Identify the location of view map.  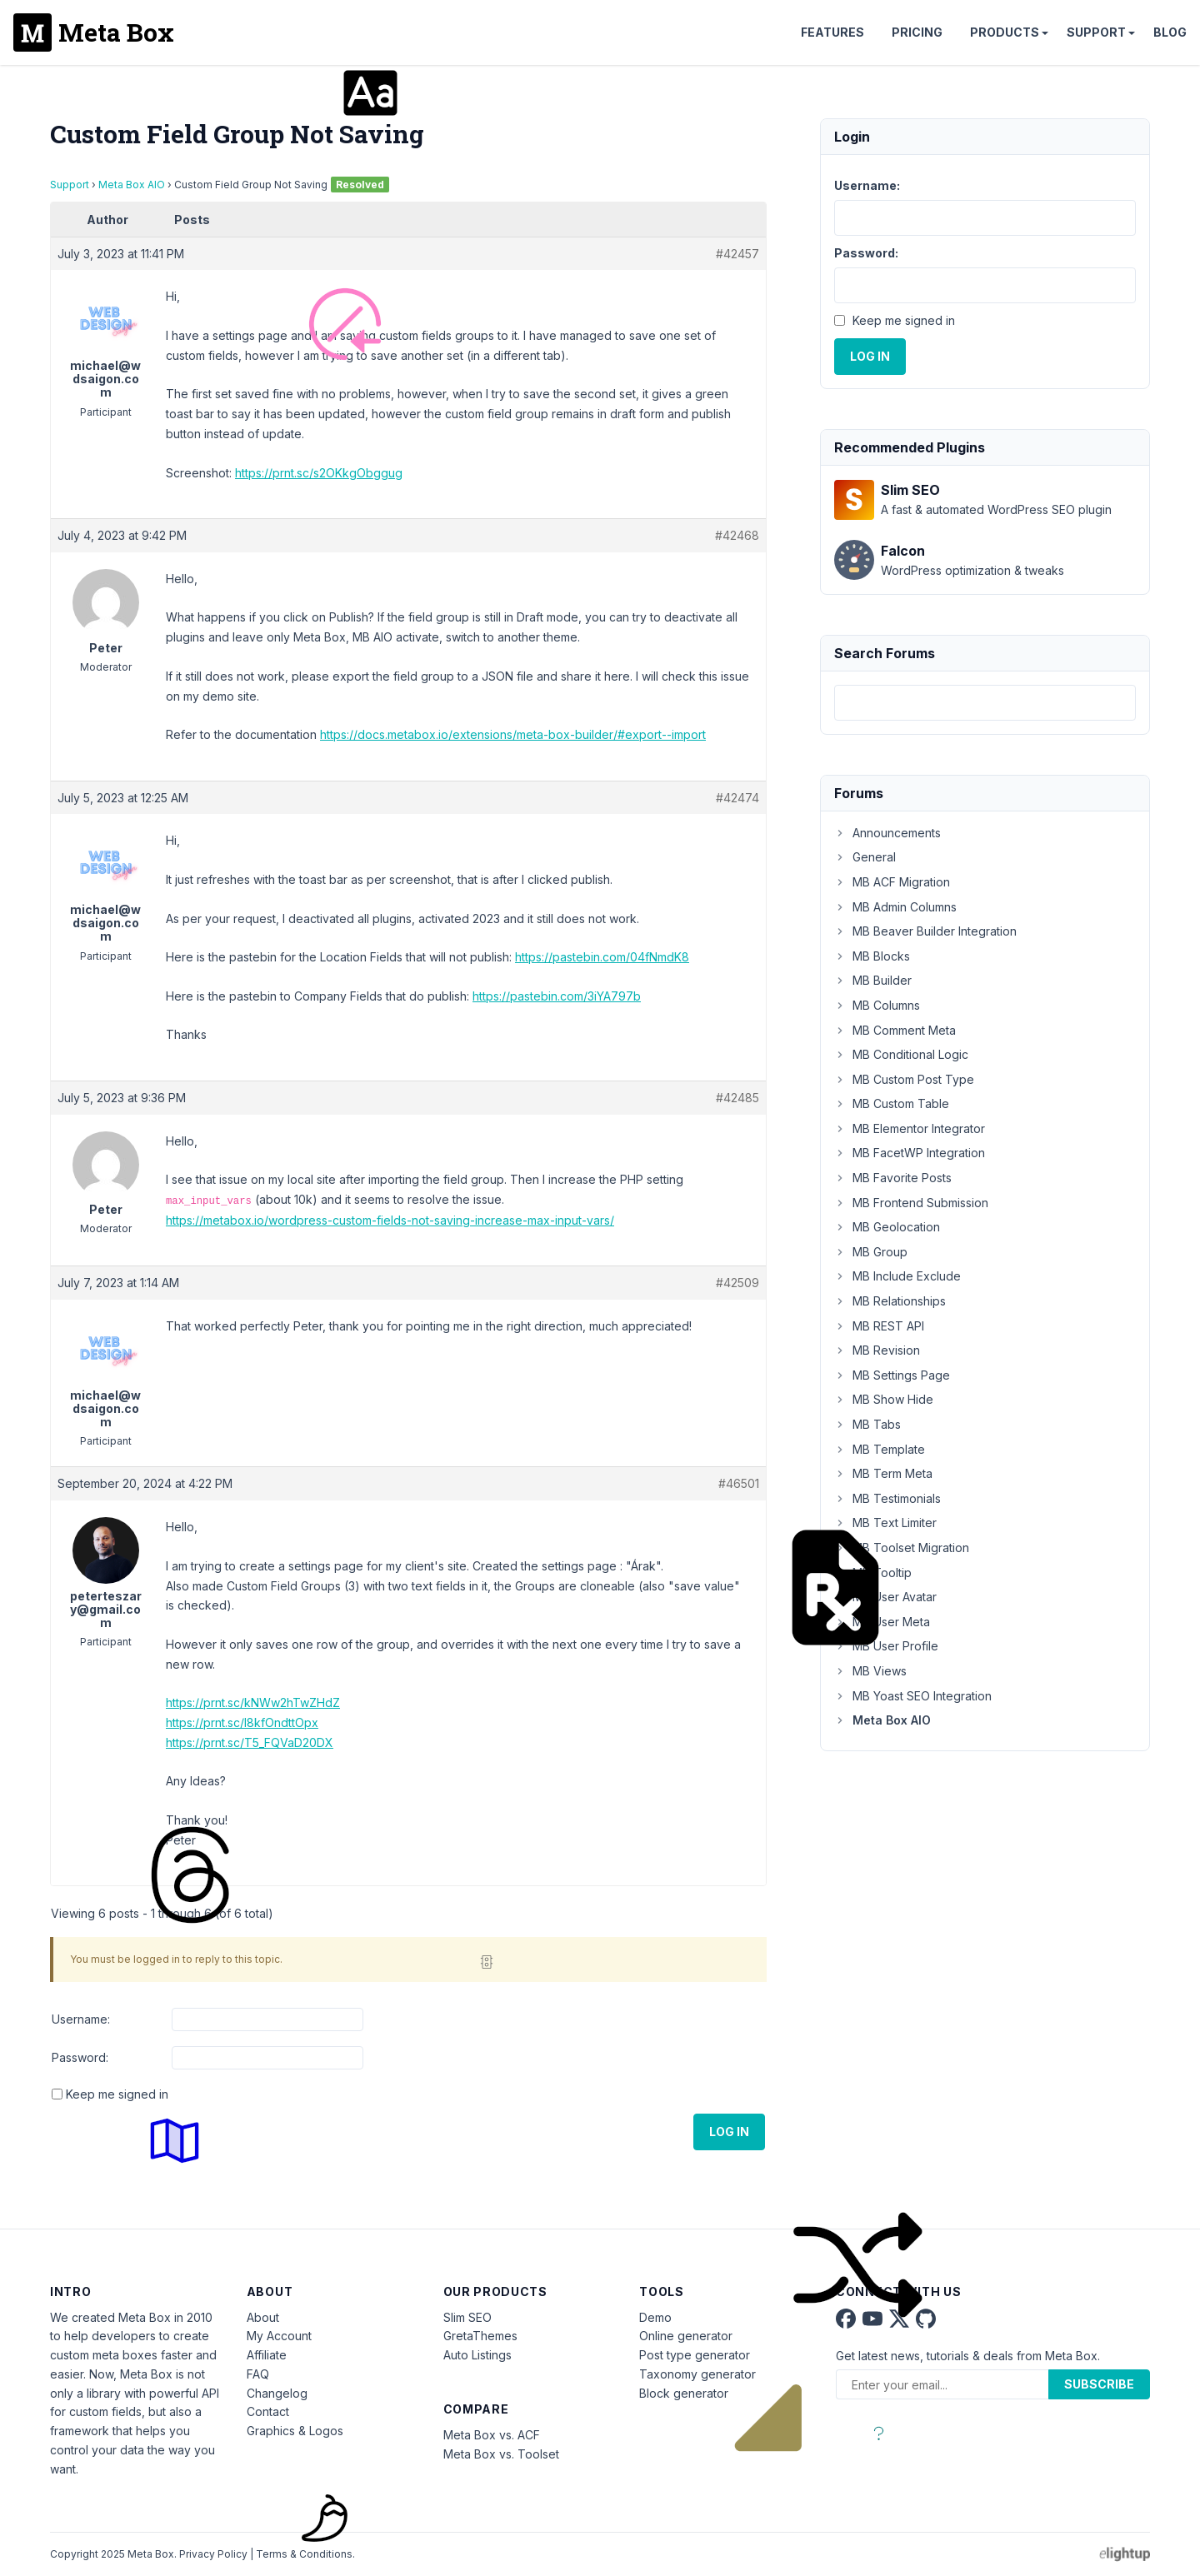
(174, 2140).